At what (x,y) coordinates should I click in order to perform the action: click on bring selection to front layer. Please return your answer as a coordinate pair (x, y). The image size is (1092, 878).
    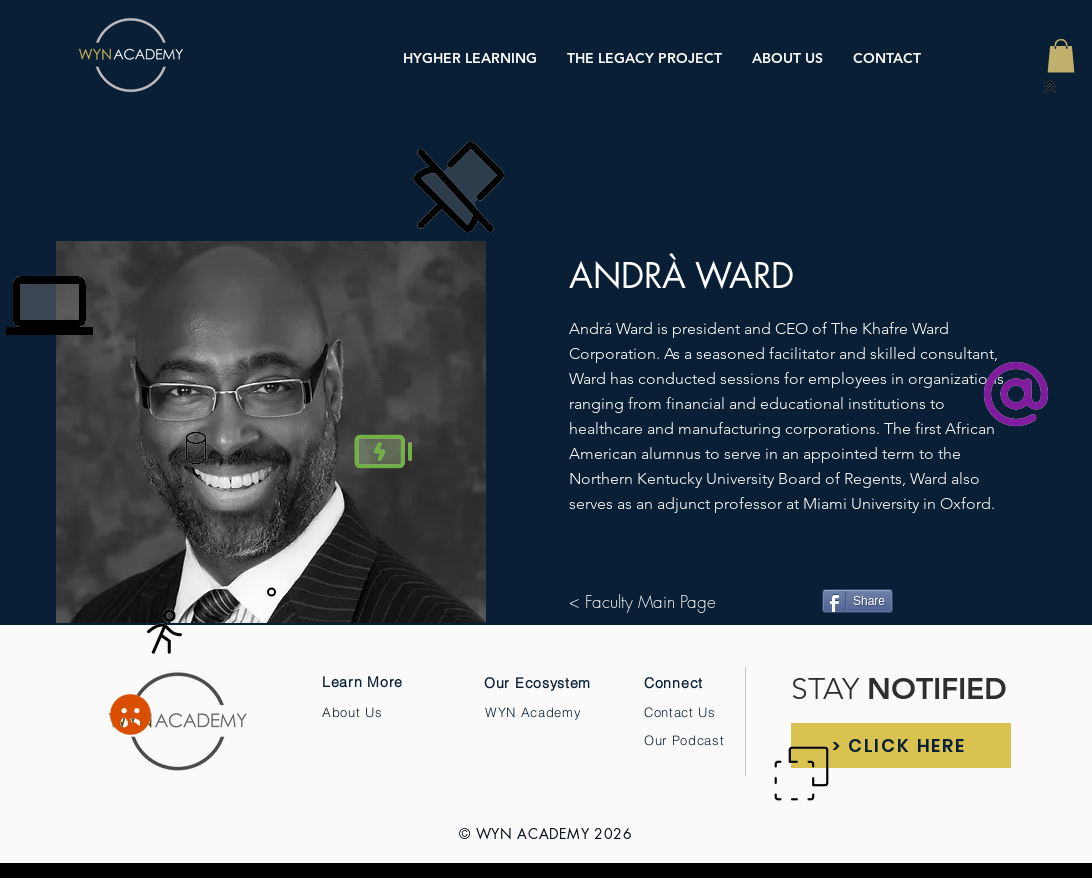
    Looking at the image, I should click on (801, 773).